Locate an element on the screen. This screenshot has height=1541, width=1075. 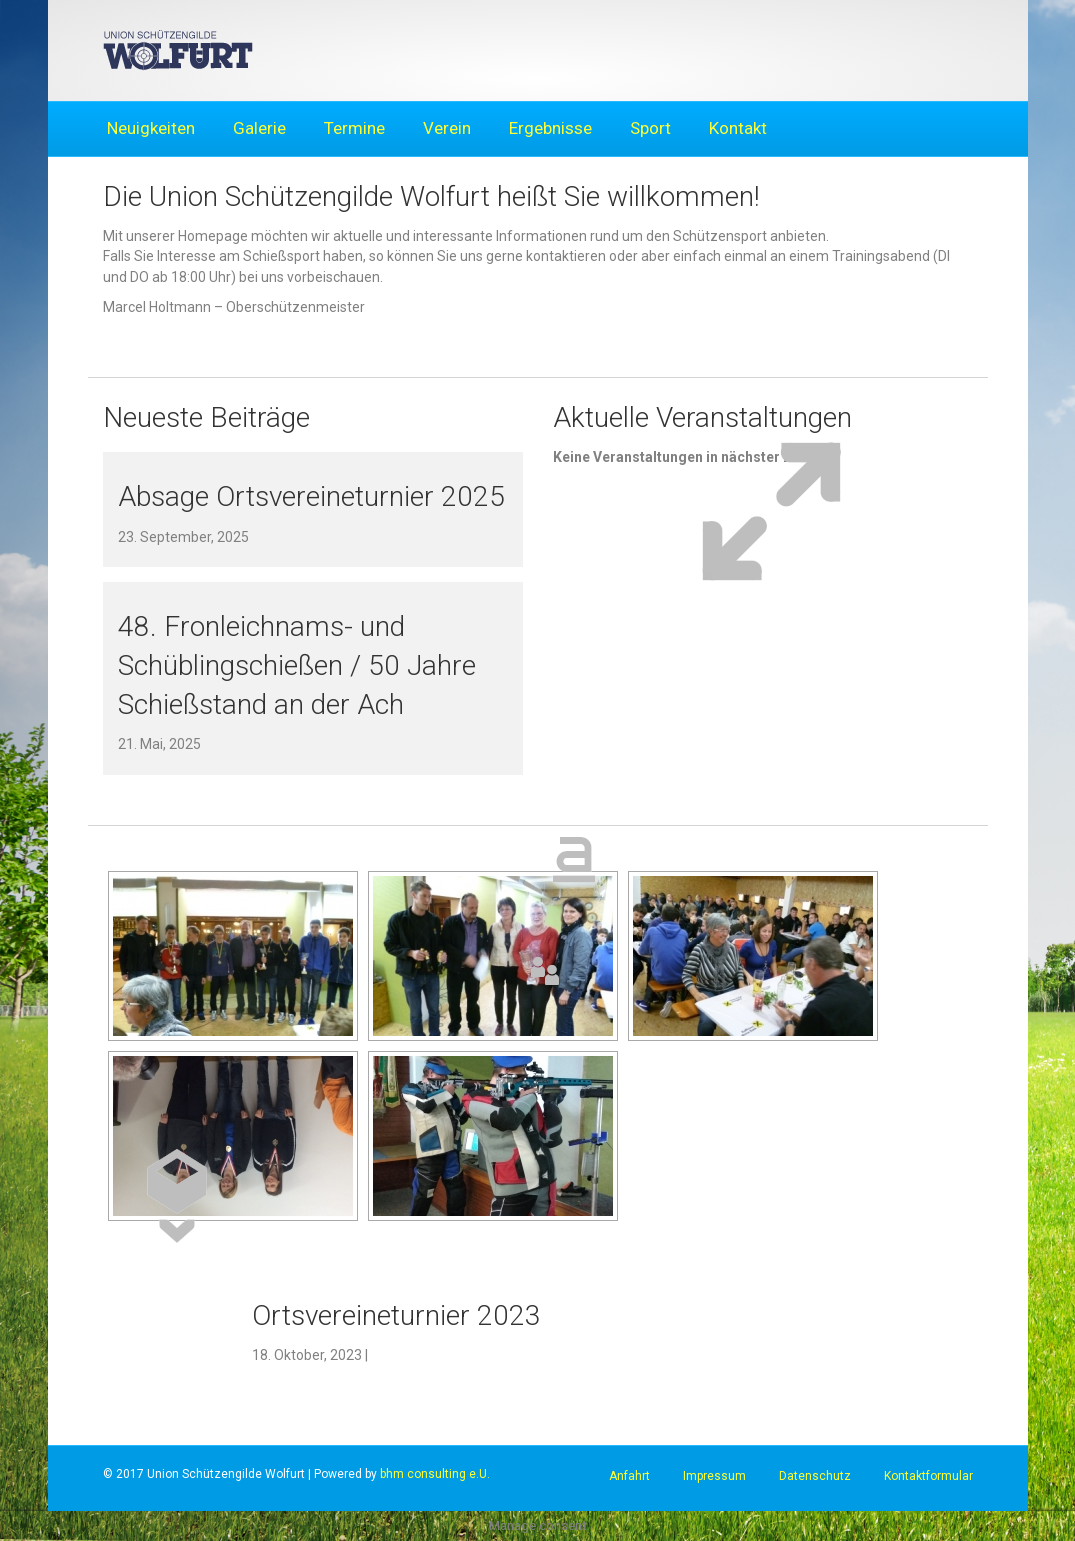
manage user accounts is located at coordinates (545, 971).